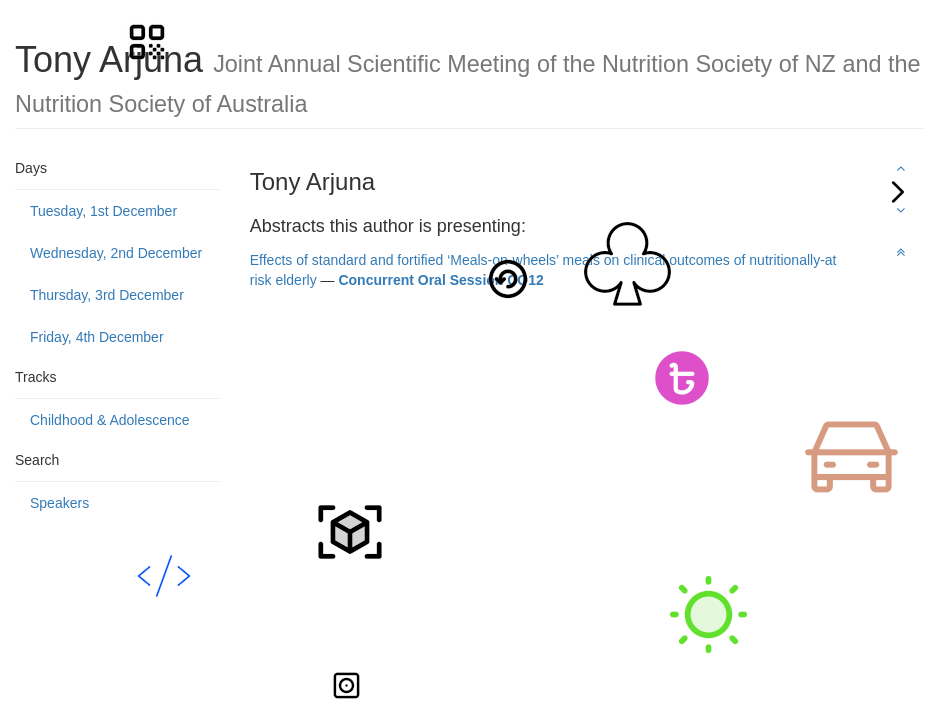  I want to click on indicates creative commons share-alike license, so click(508, 279).